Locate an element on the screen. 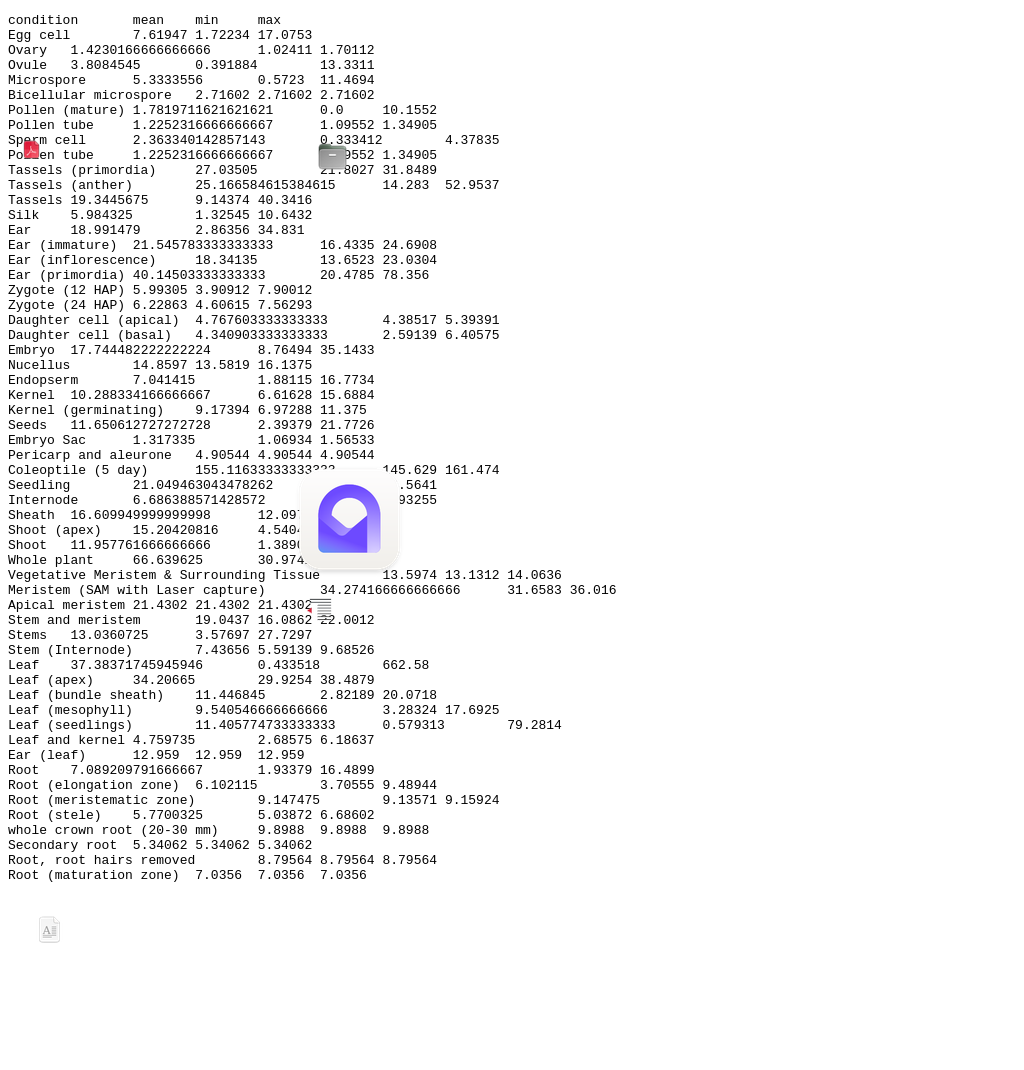 Image resolution: width=1024 pixels, height=1070 pixels. open Proton Mail Bridge app is located at coordinates (349, 519).